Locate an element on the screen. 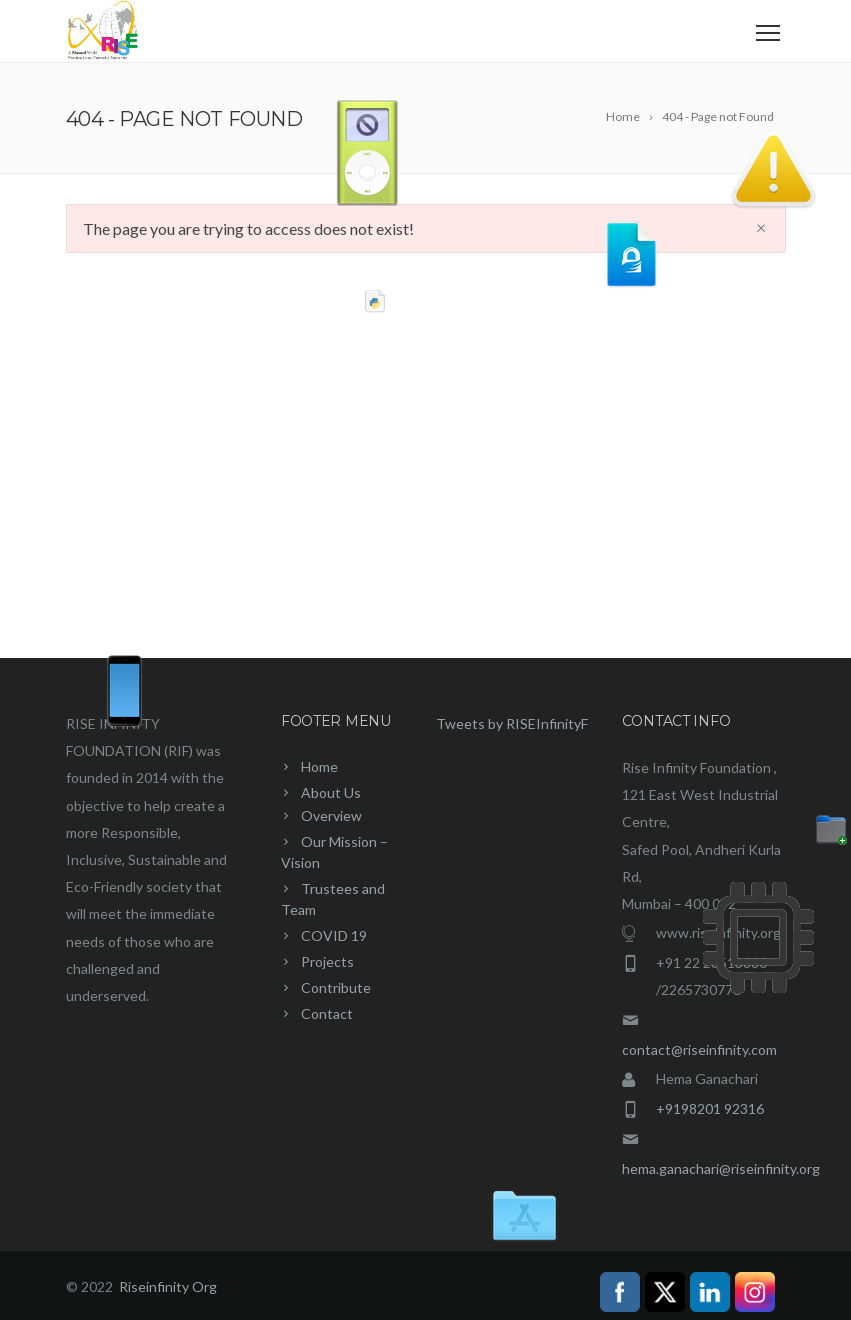 The image size is (851, 1320). open diagnostics reporter to view system issues is located at coordinates (773, 168).